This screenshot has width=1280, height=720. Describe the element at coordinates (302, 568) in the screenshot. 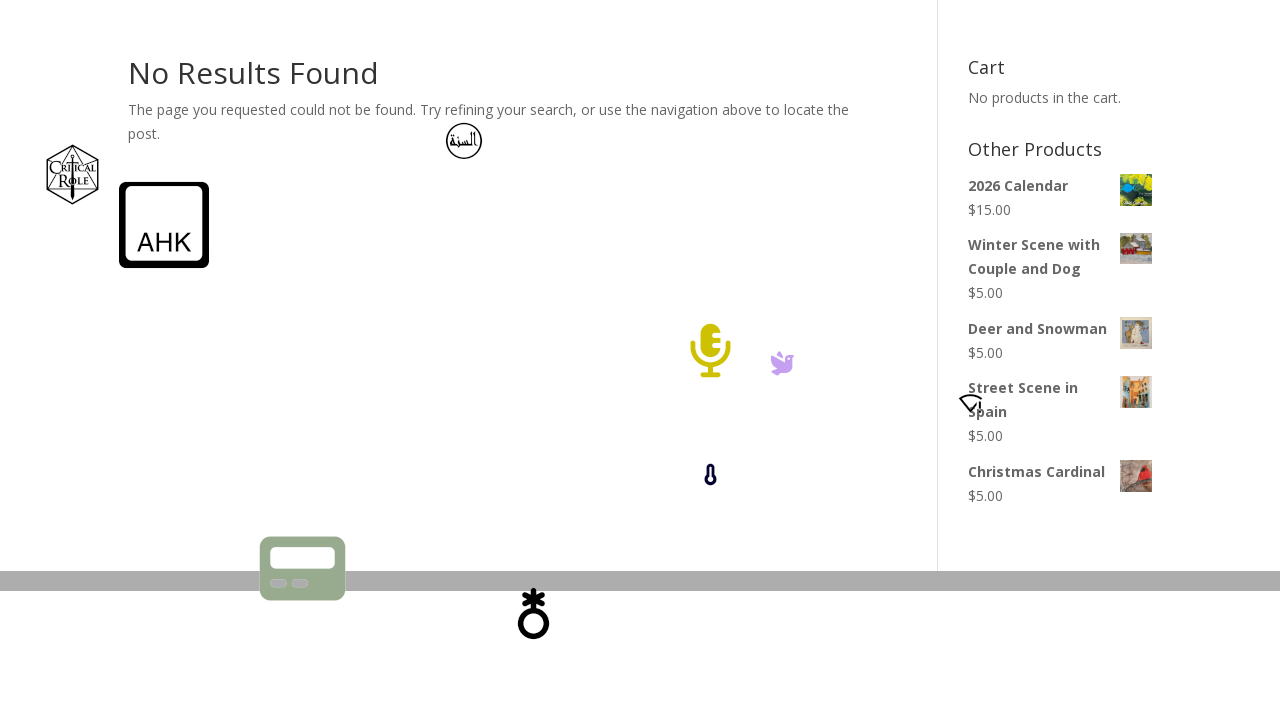

I see `indicates pager or beeper device` at that location.